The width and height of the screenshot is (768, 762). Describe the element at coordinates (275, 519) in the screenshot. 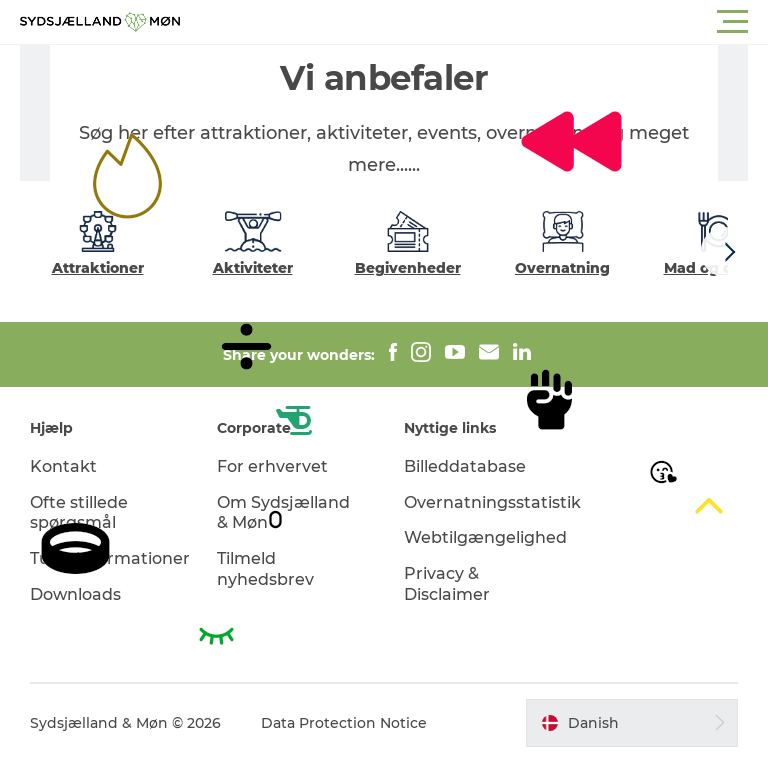

I see `indicates zero items or empty count` at that location.